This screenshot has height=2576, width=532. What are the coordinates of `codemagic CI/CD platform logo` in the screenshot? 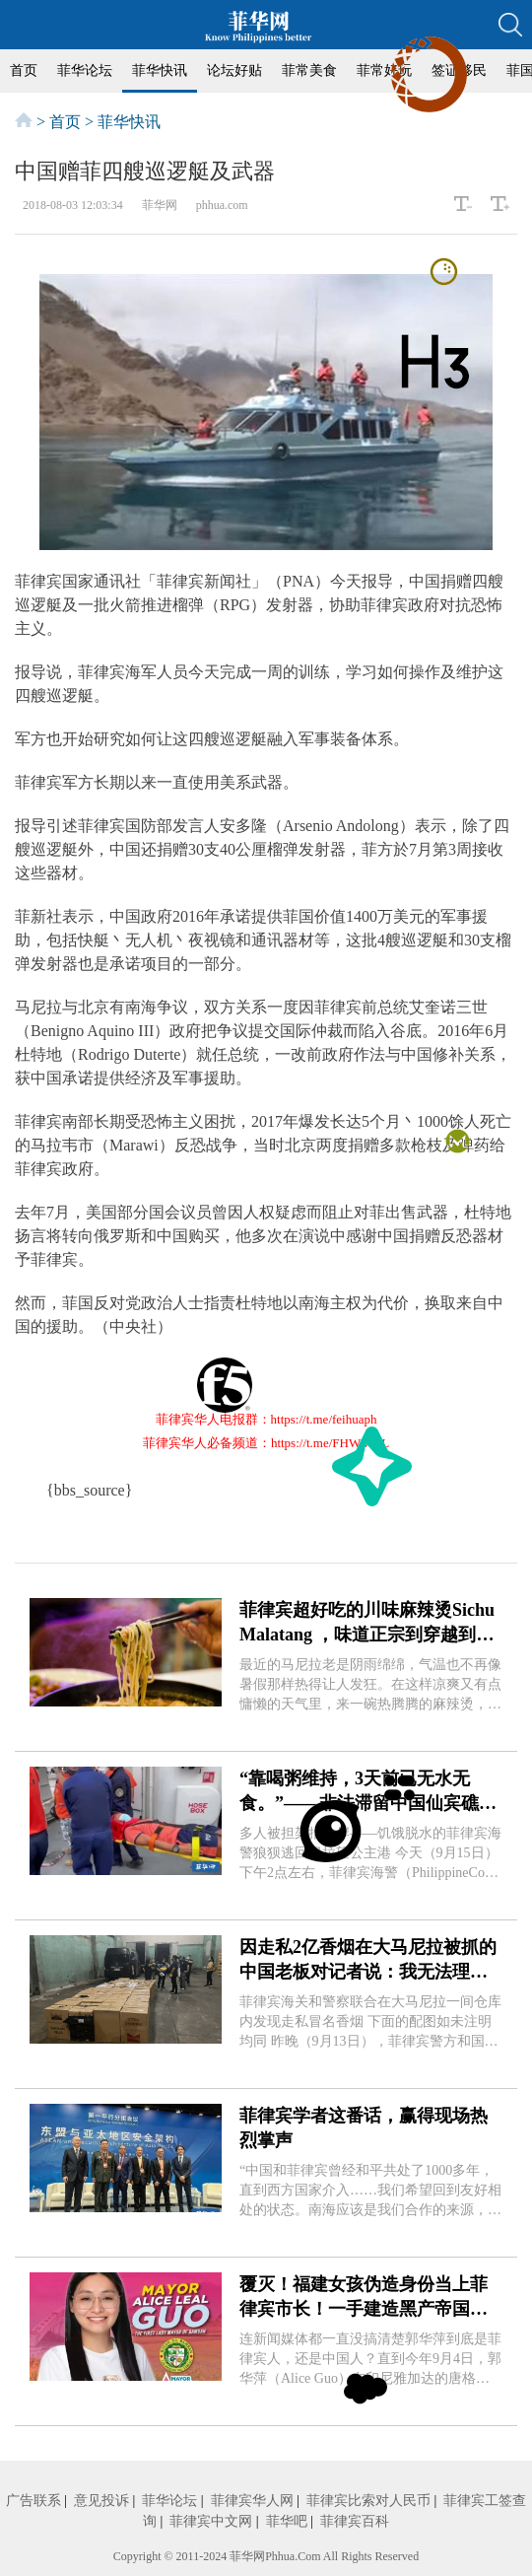 It's located at (371, 1466).